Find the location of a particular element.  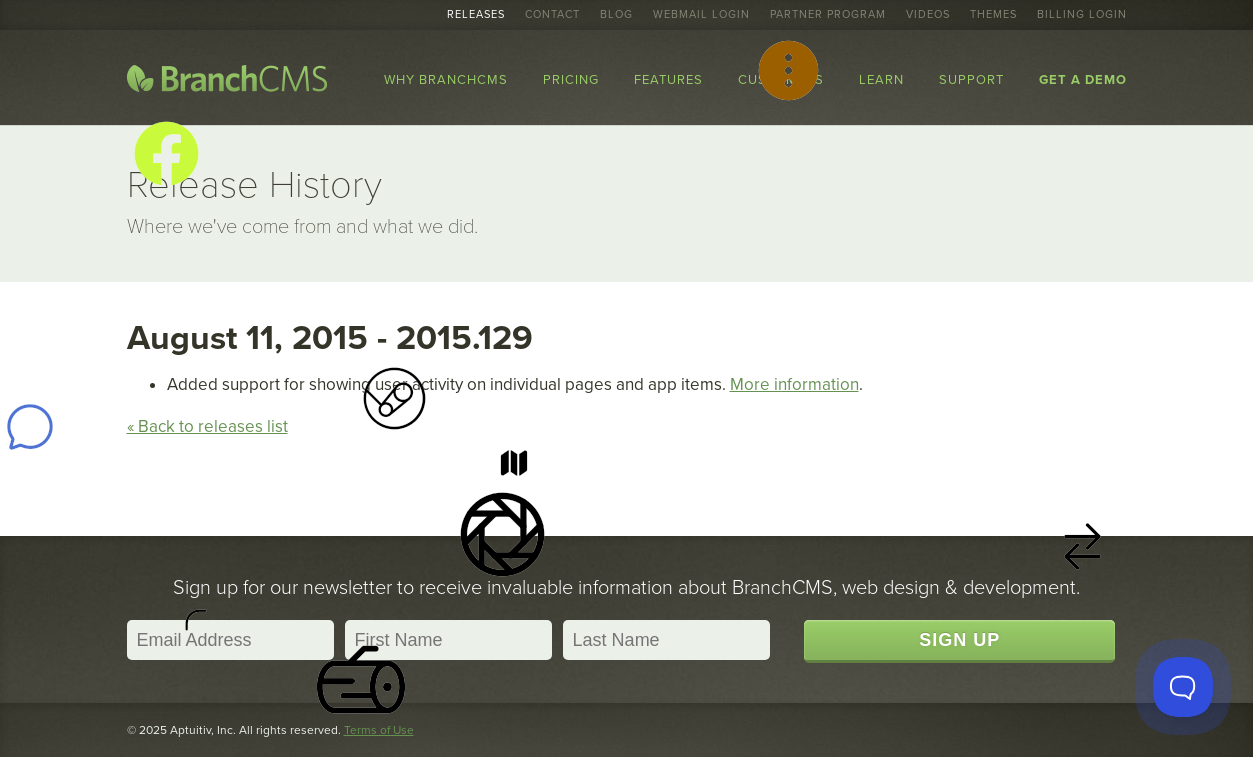

swap or exchange items is located at coordinates (1082, 546).